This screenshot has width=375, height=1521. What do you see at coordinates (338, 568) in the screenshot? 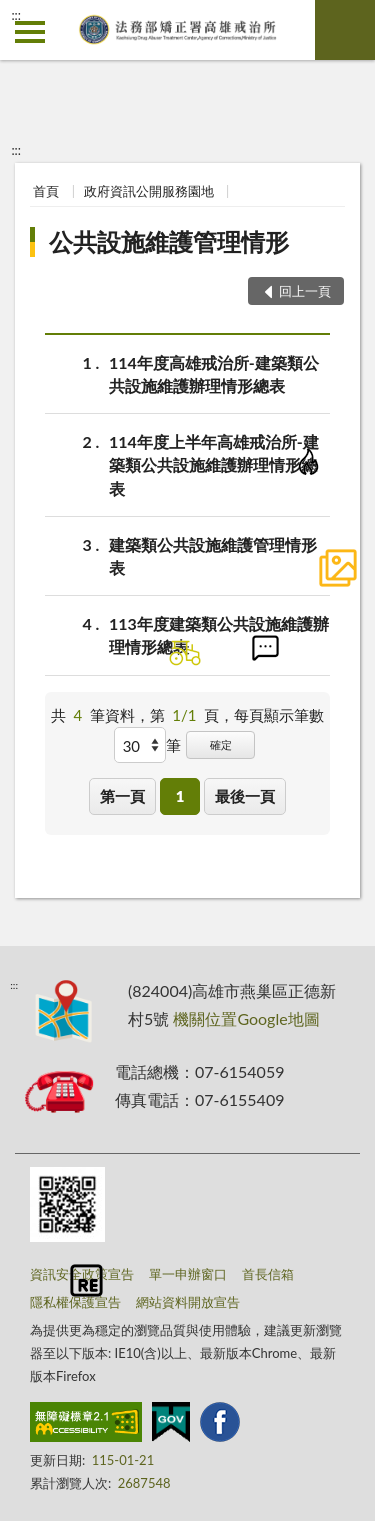
I see `view photo gallery` at bounding box center [338, 568].